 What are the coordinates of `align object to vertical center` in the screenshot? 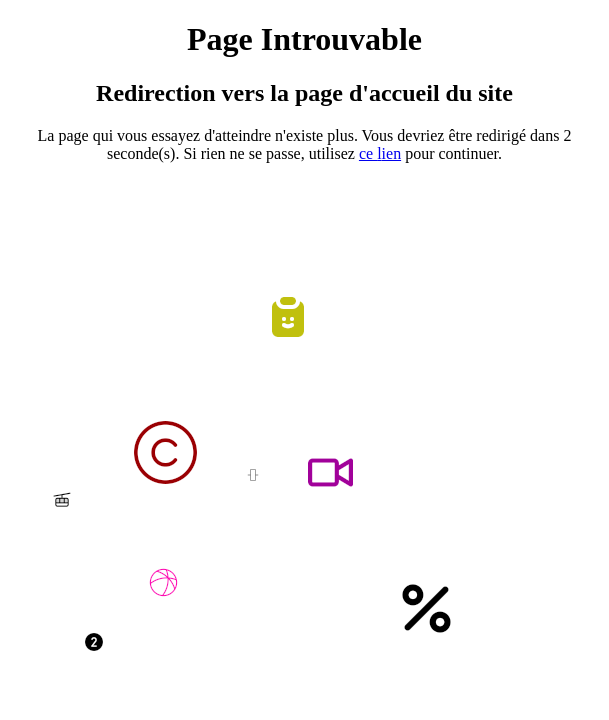 It's located at (253, 475).